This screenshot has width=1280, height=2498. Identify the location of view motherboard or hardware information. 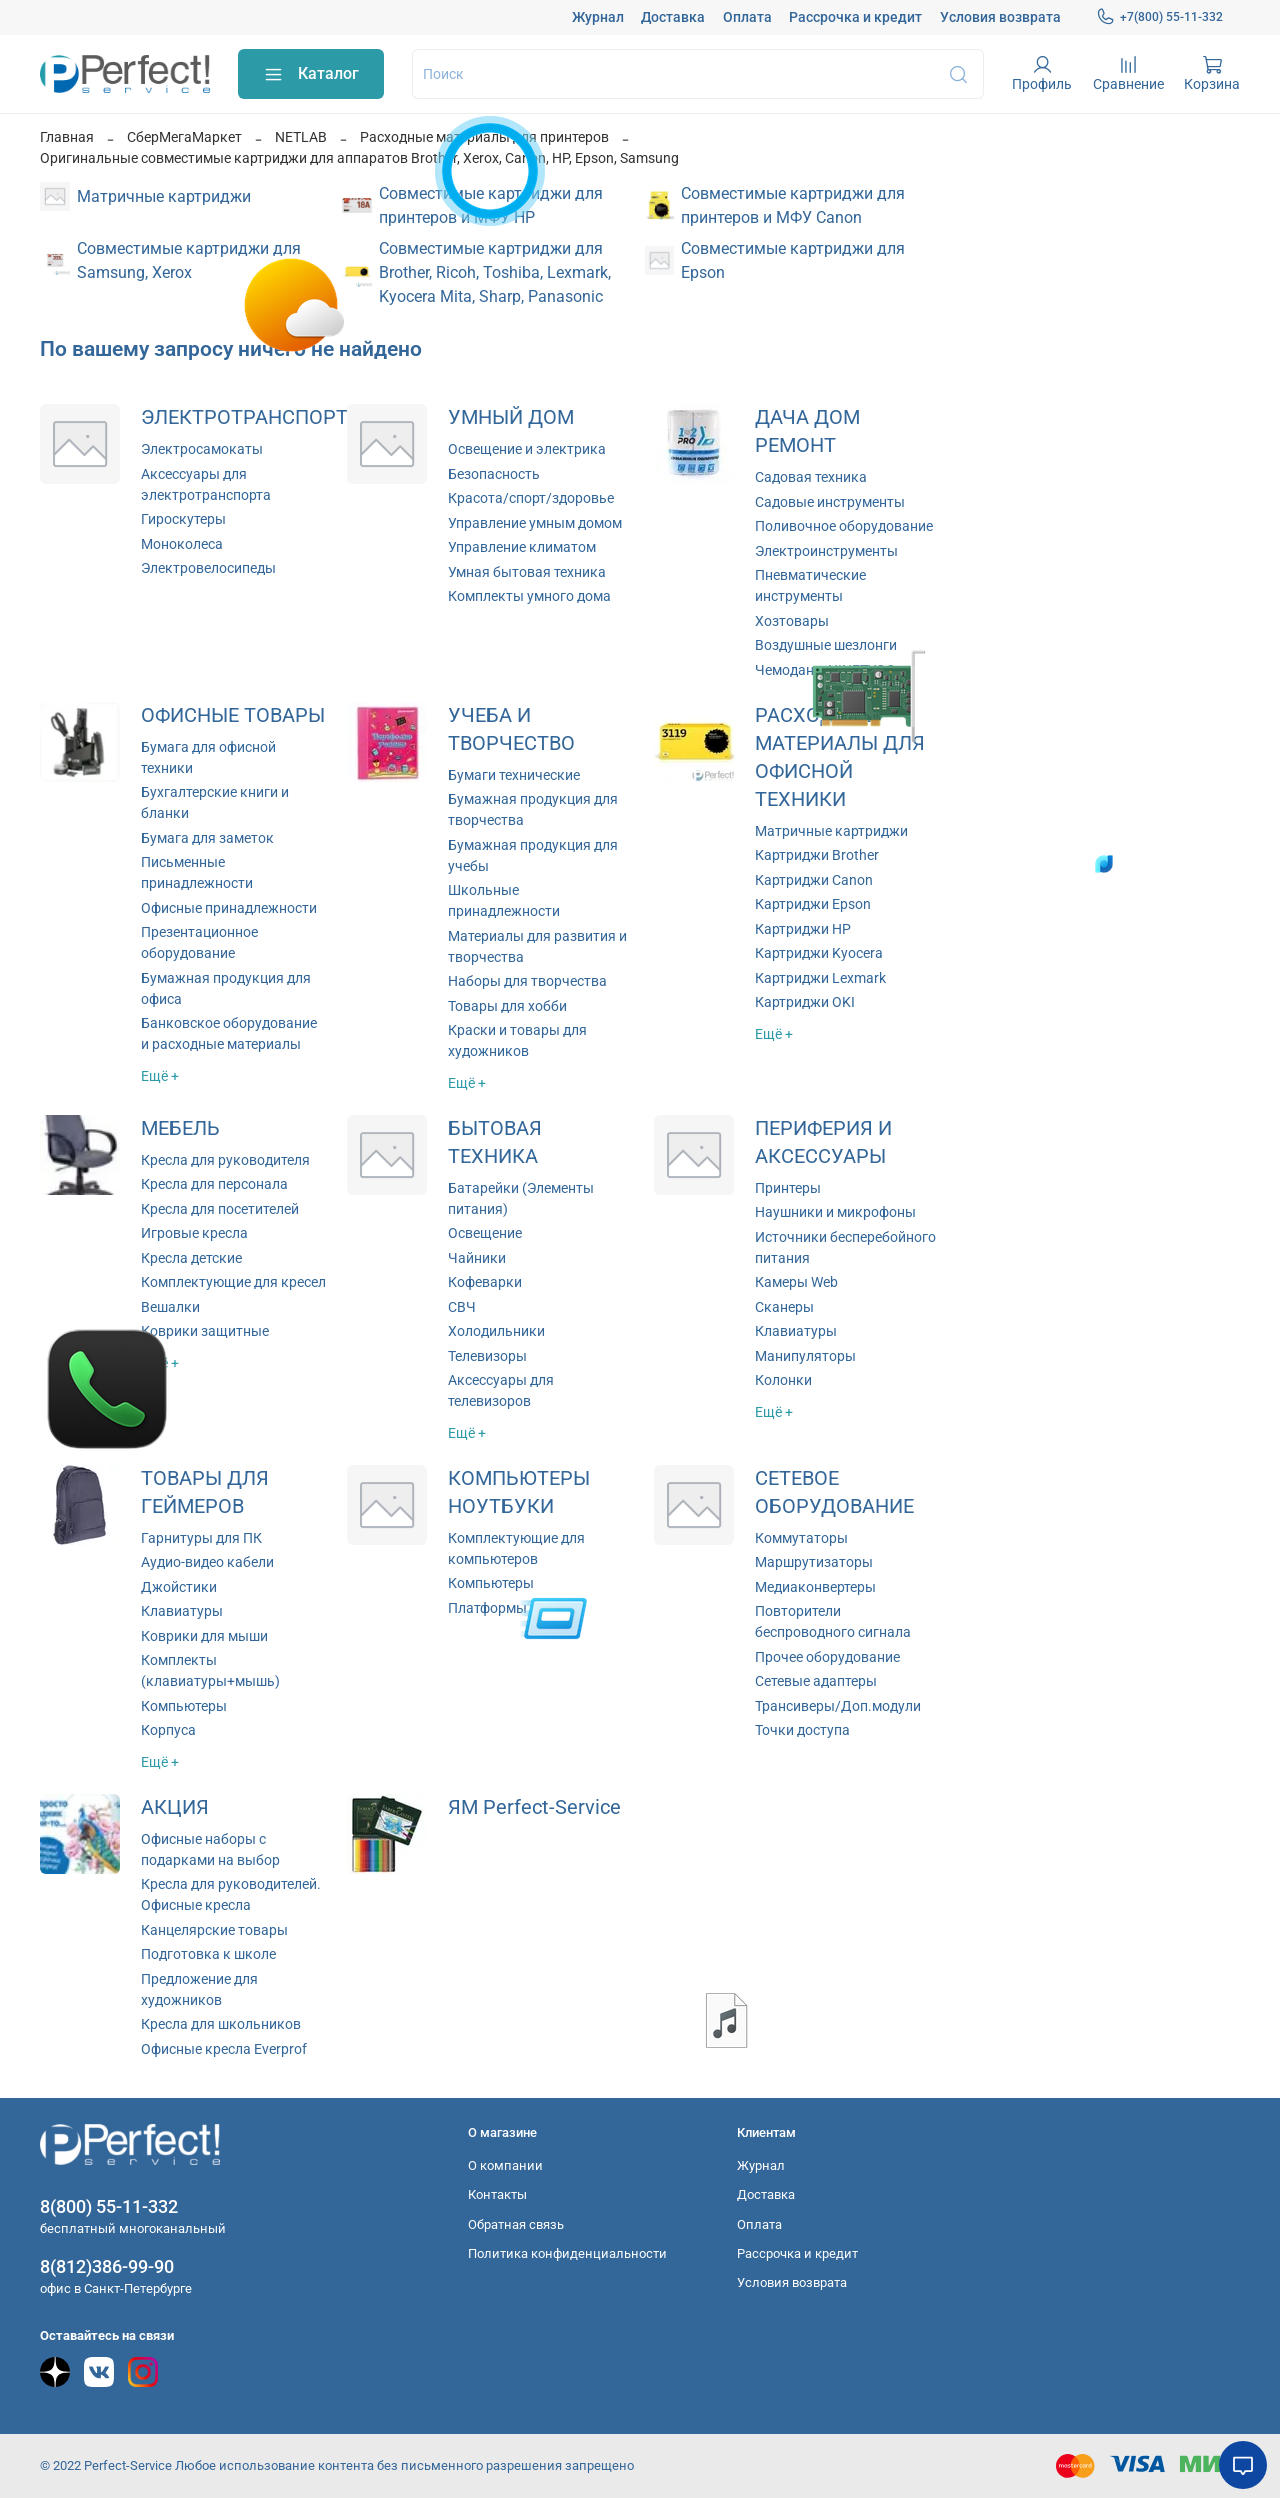
(868, 696).